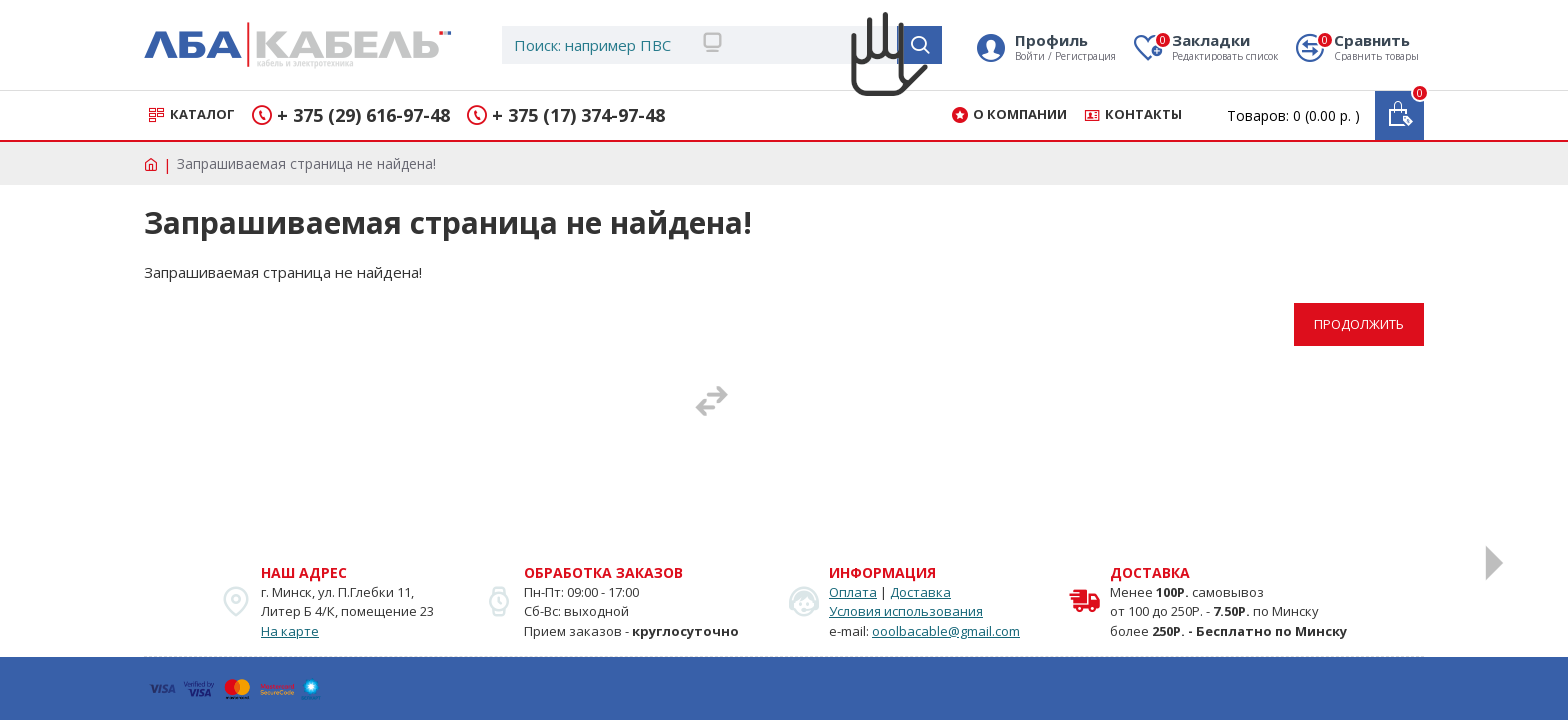 This screenshot has height=720, width=1568. I want to click on access computer or desktop settings, so click(712, 41).